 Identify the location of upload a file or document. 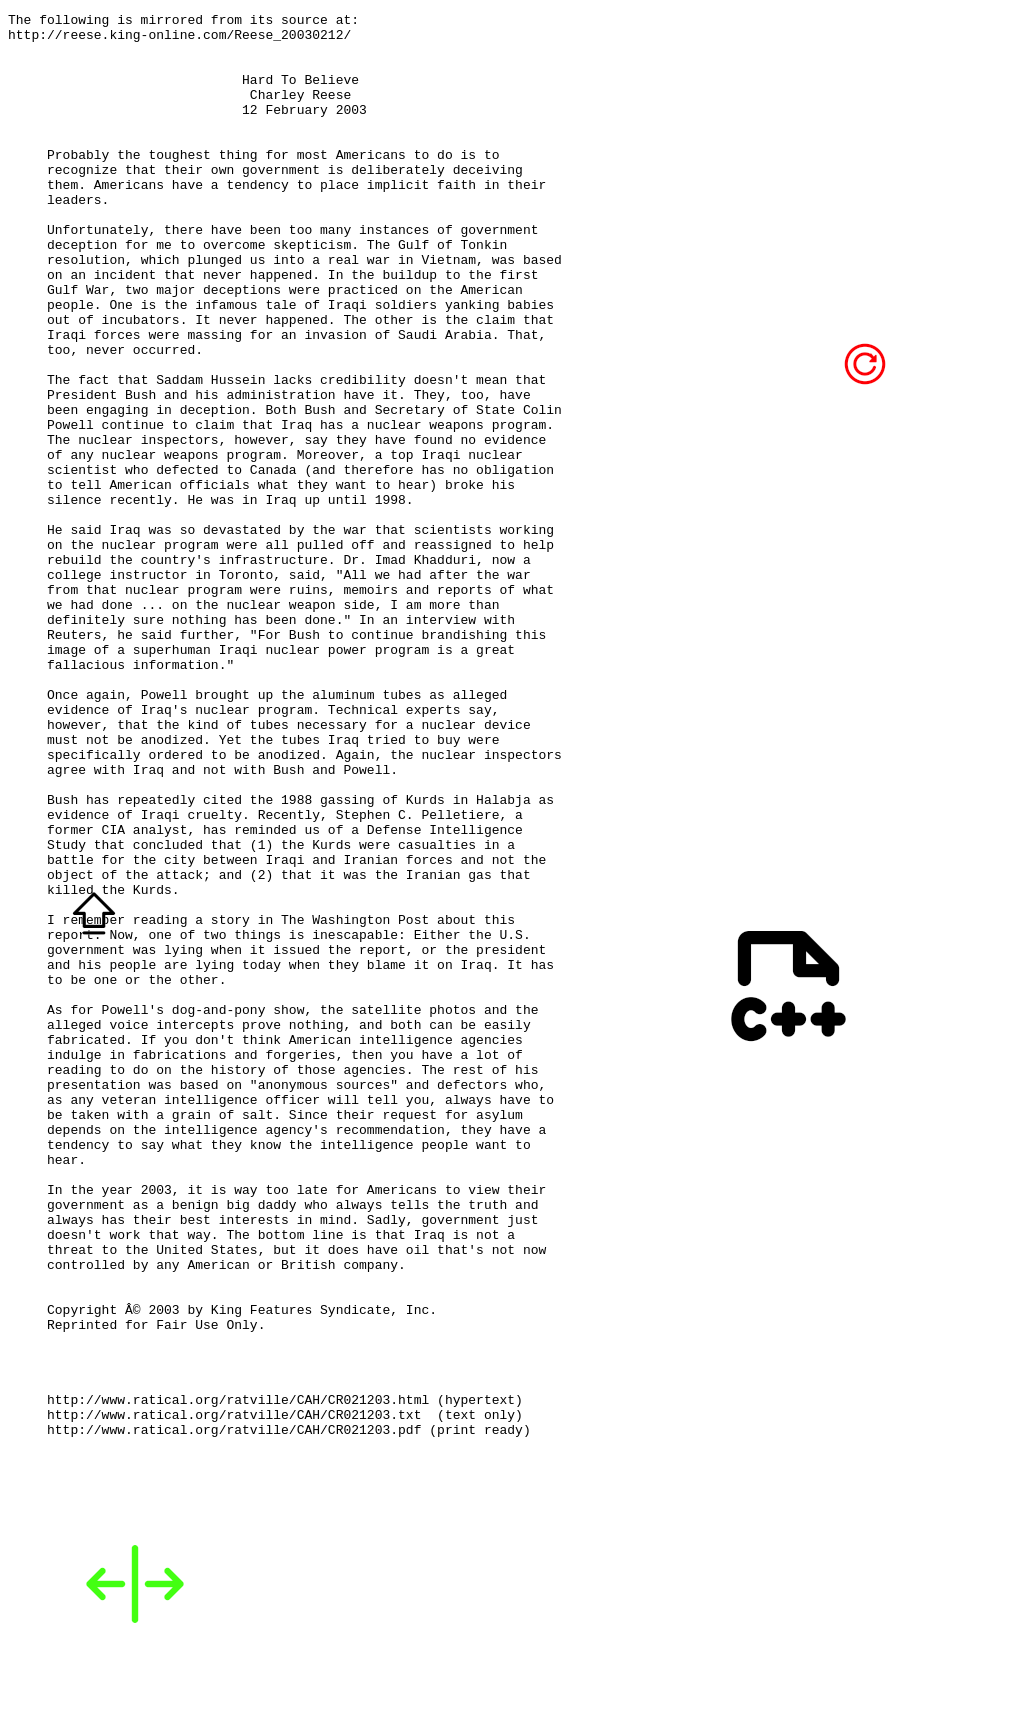
(94, 915).